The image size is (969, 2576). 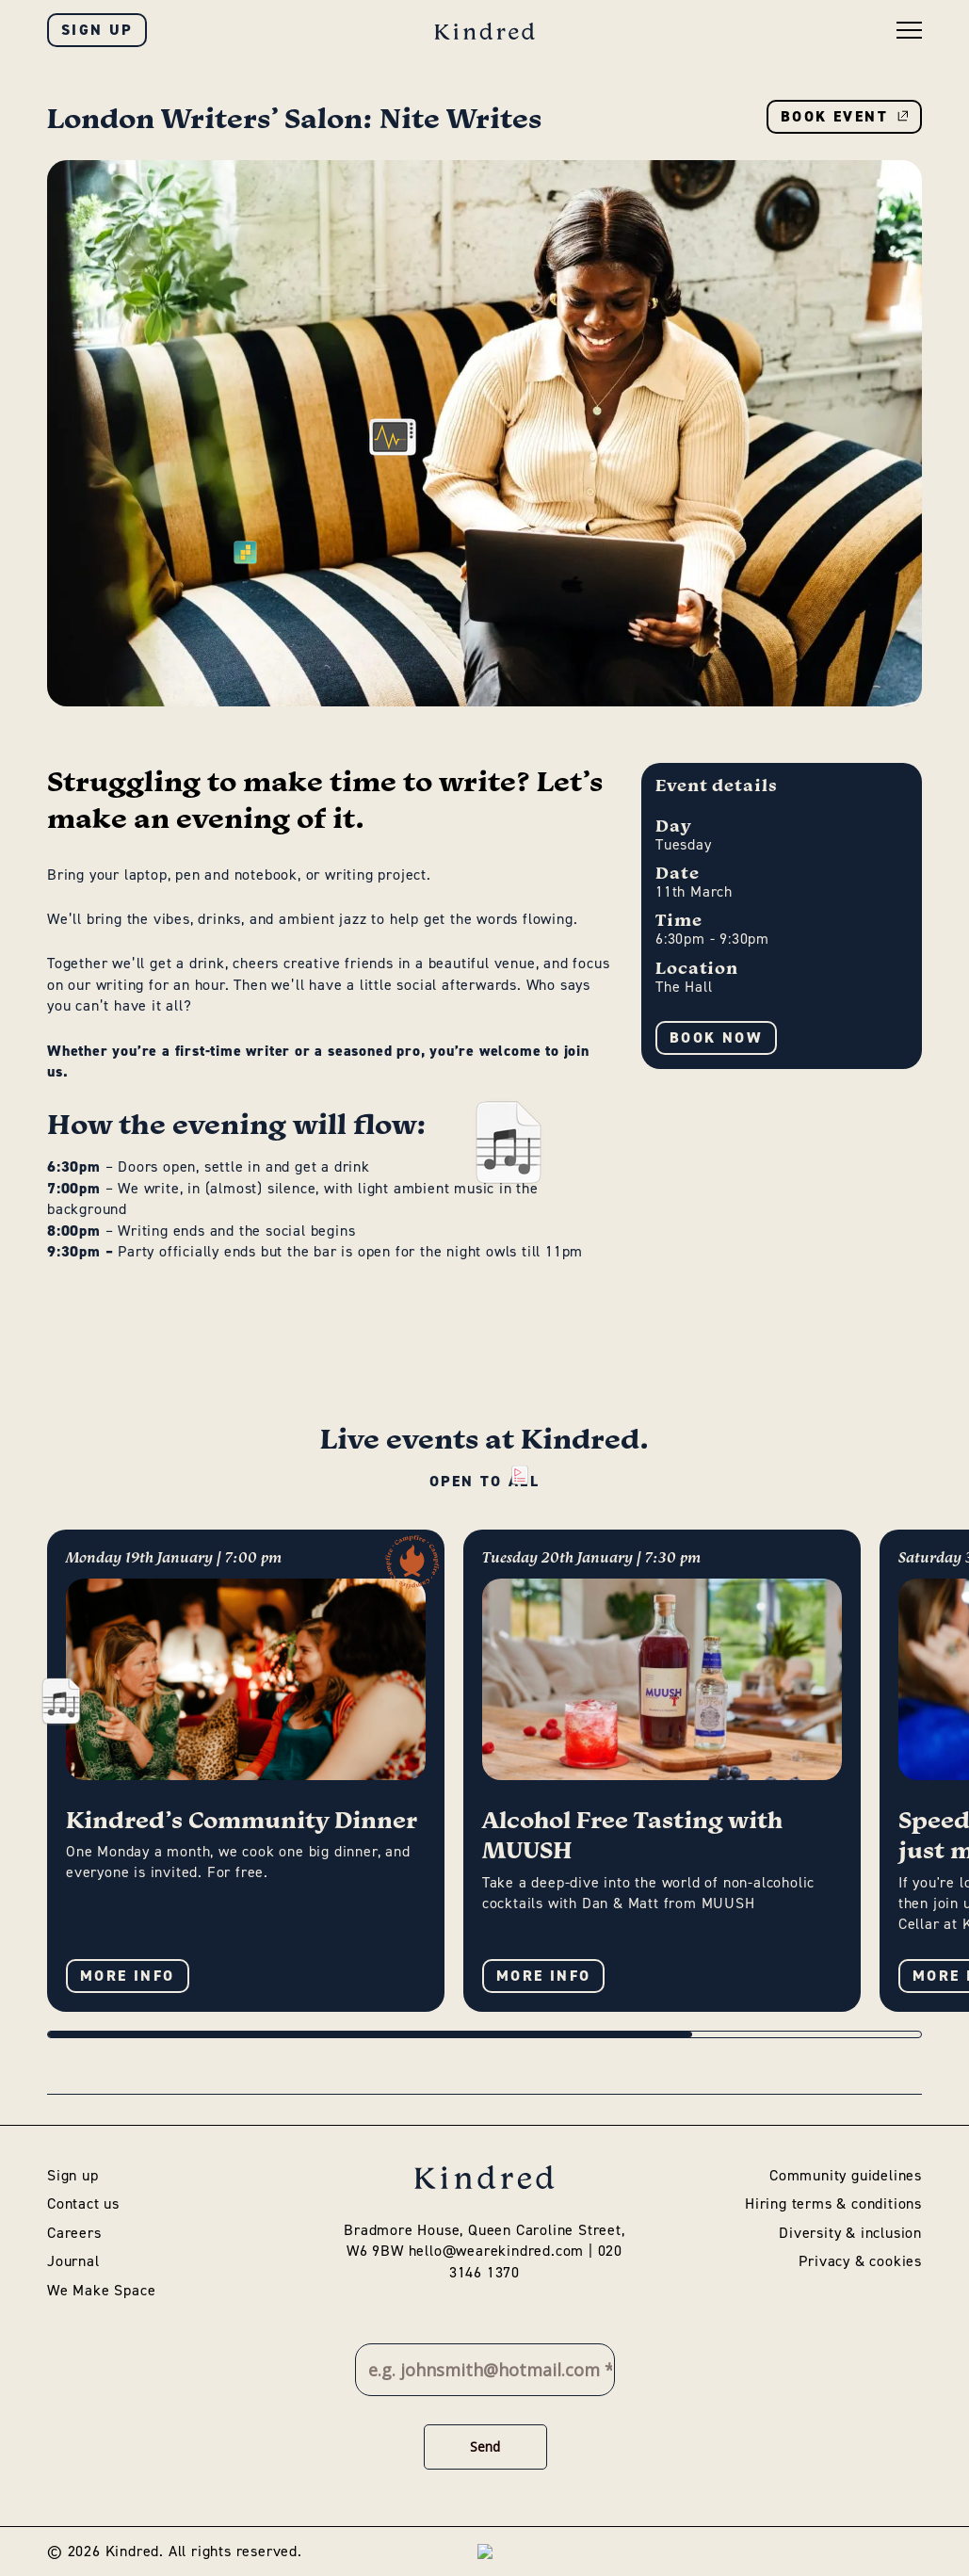 What do you see at coordinates (509, 1142) in the screenshot?
I see `an iMelody audio file` at bounding box center [509, 1142].